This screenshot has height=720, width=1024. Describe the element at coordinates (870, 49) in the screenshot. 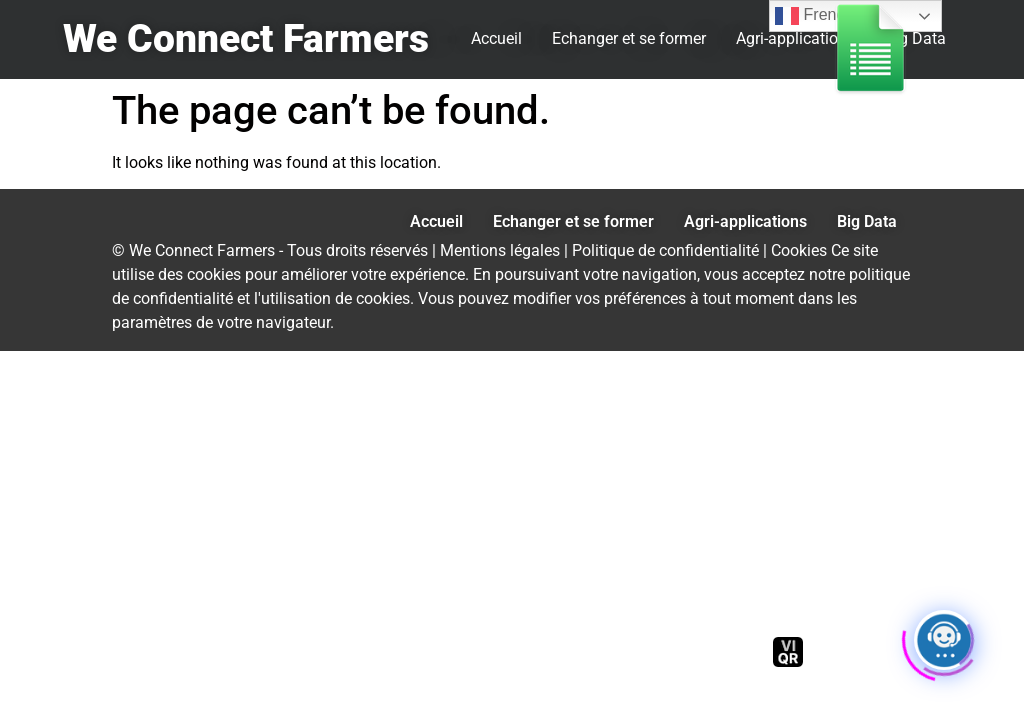

I see `google forms file or document` at that location.